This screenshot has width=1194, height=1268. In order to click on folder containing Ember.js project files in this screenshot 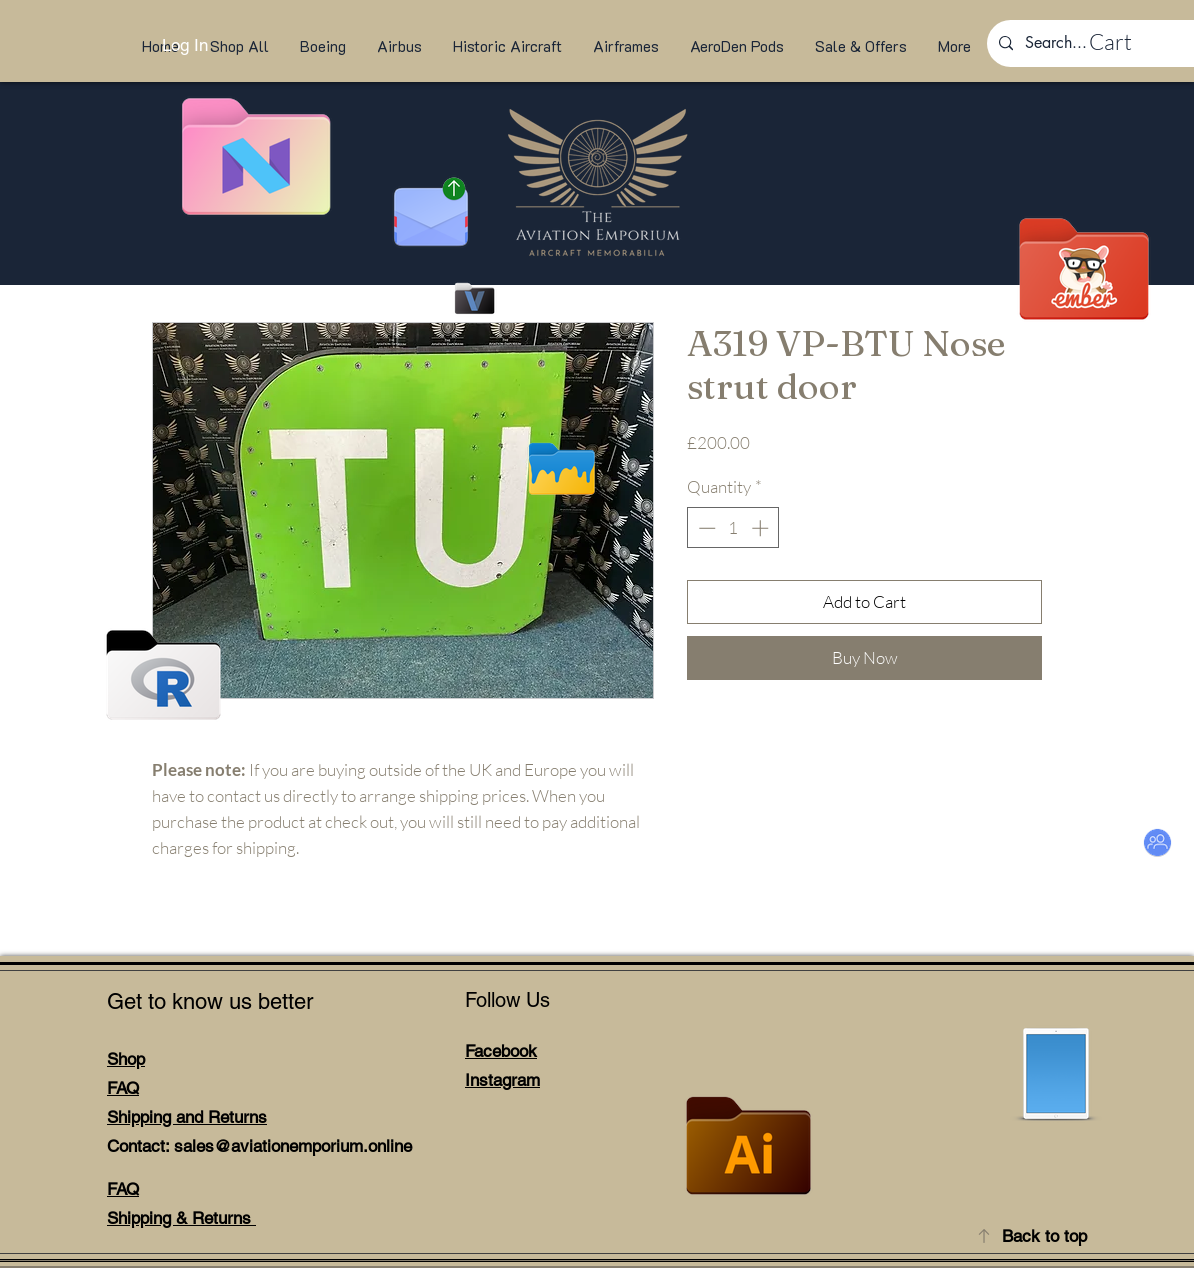, I will do `click(1083, 272)`.